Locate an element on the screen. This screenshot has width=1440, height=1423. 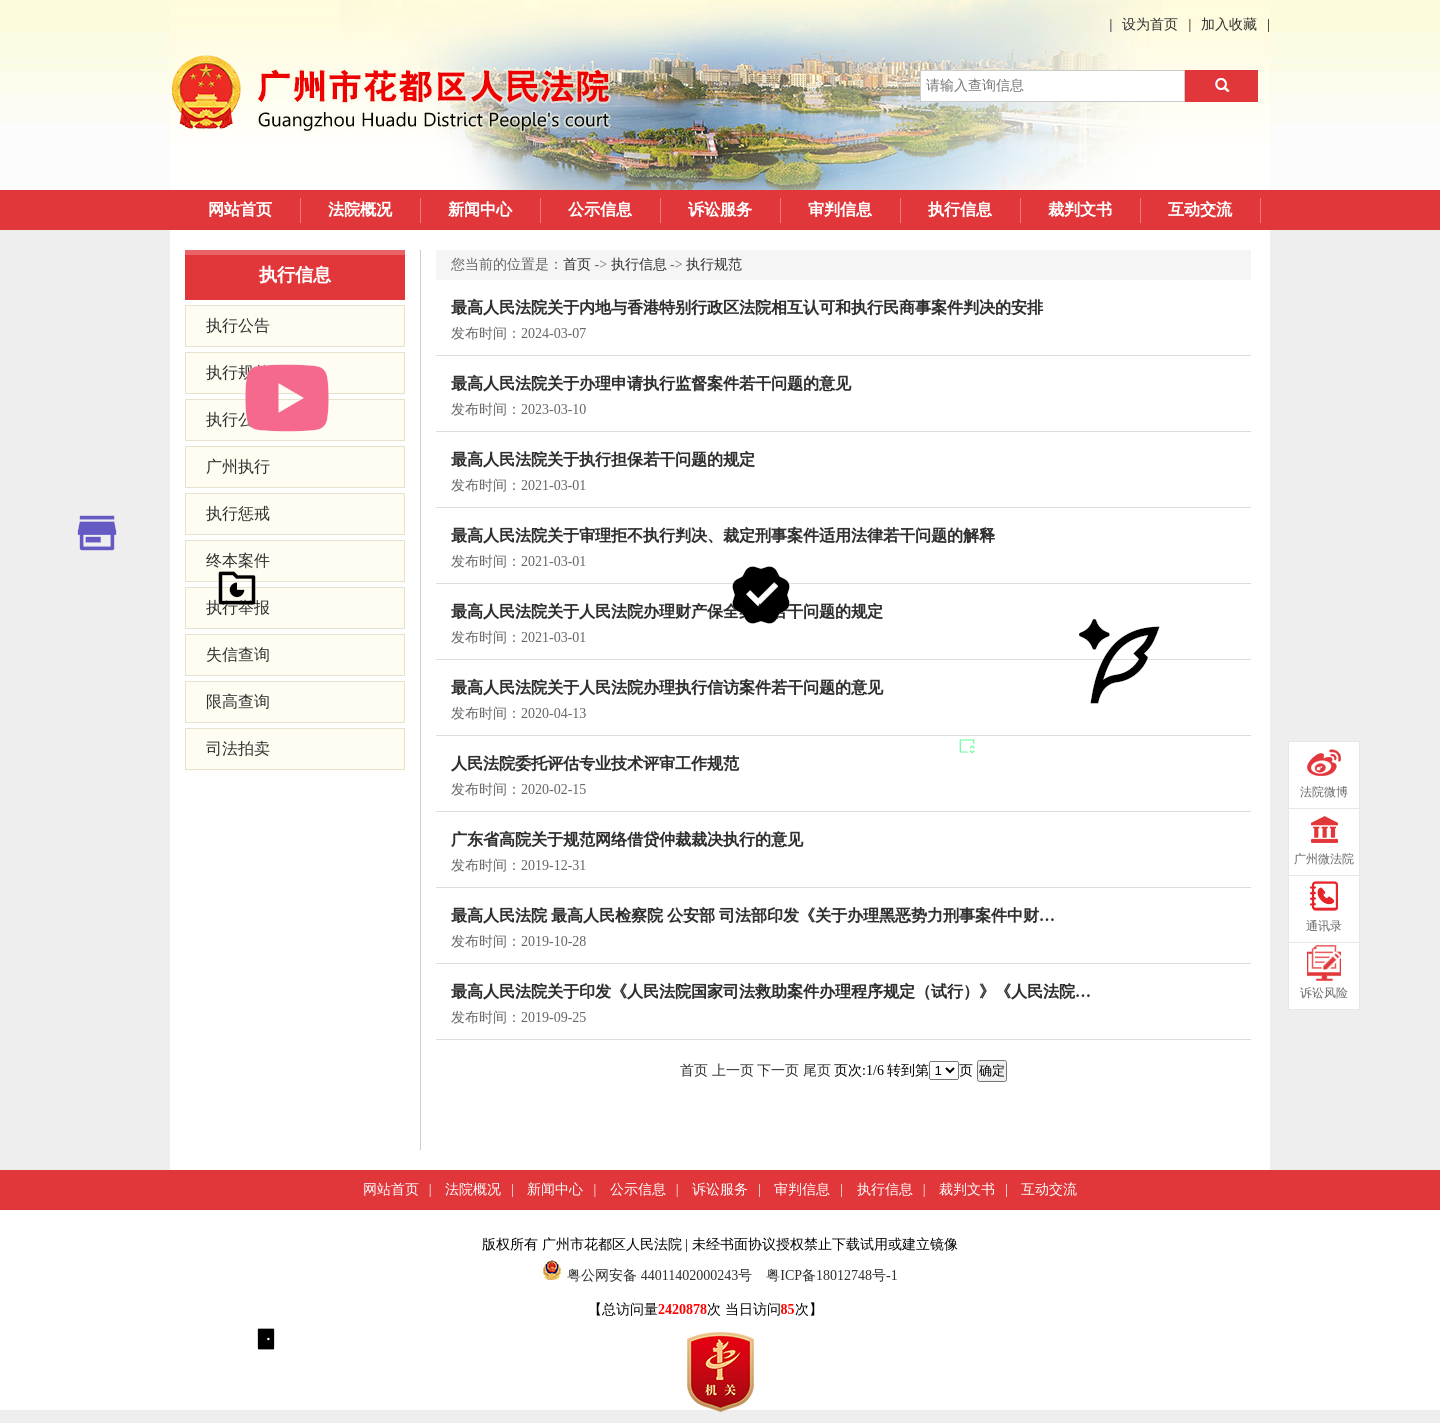
exit or log out of the application is located at coordinates (266, 1339).